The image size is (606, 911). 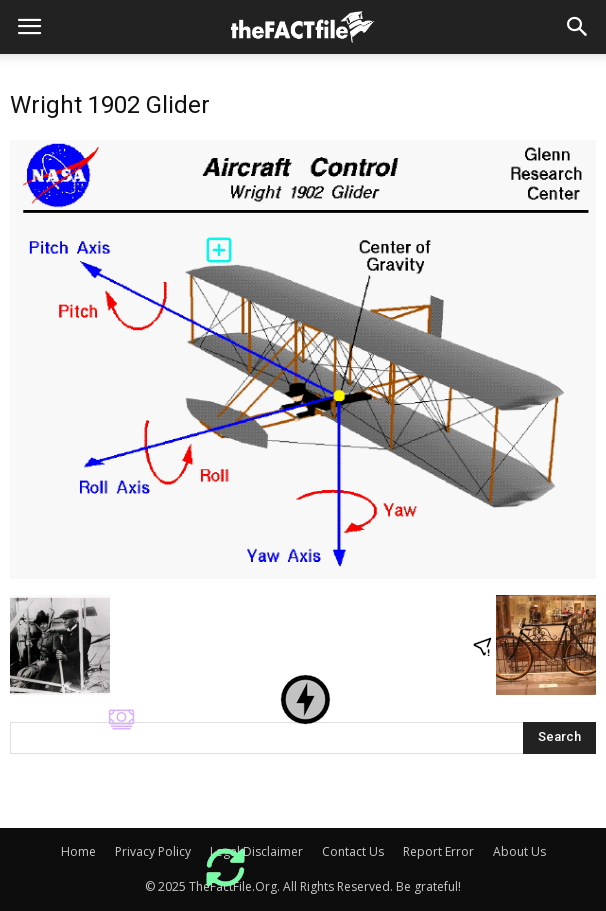 I want to click on location alert or warning, so click(x=482, y=646).